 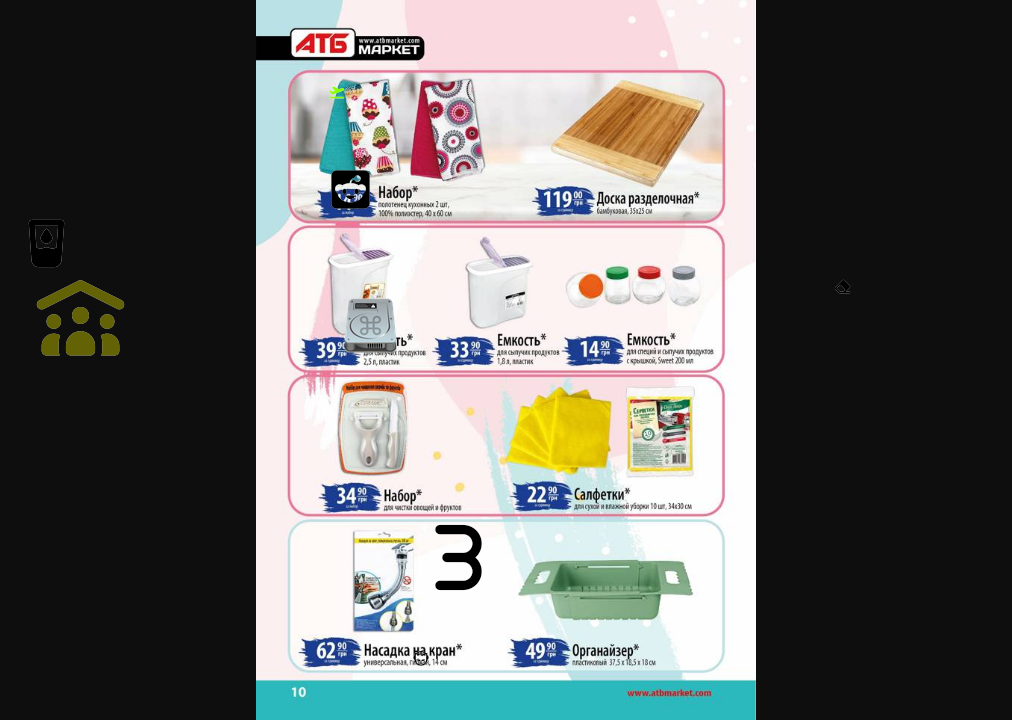 What do you see at coordinates (370, 325) in the screenshot?
I see `access the root system drive` at bounding box center [370, 325].